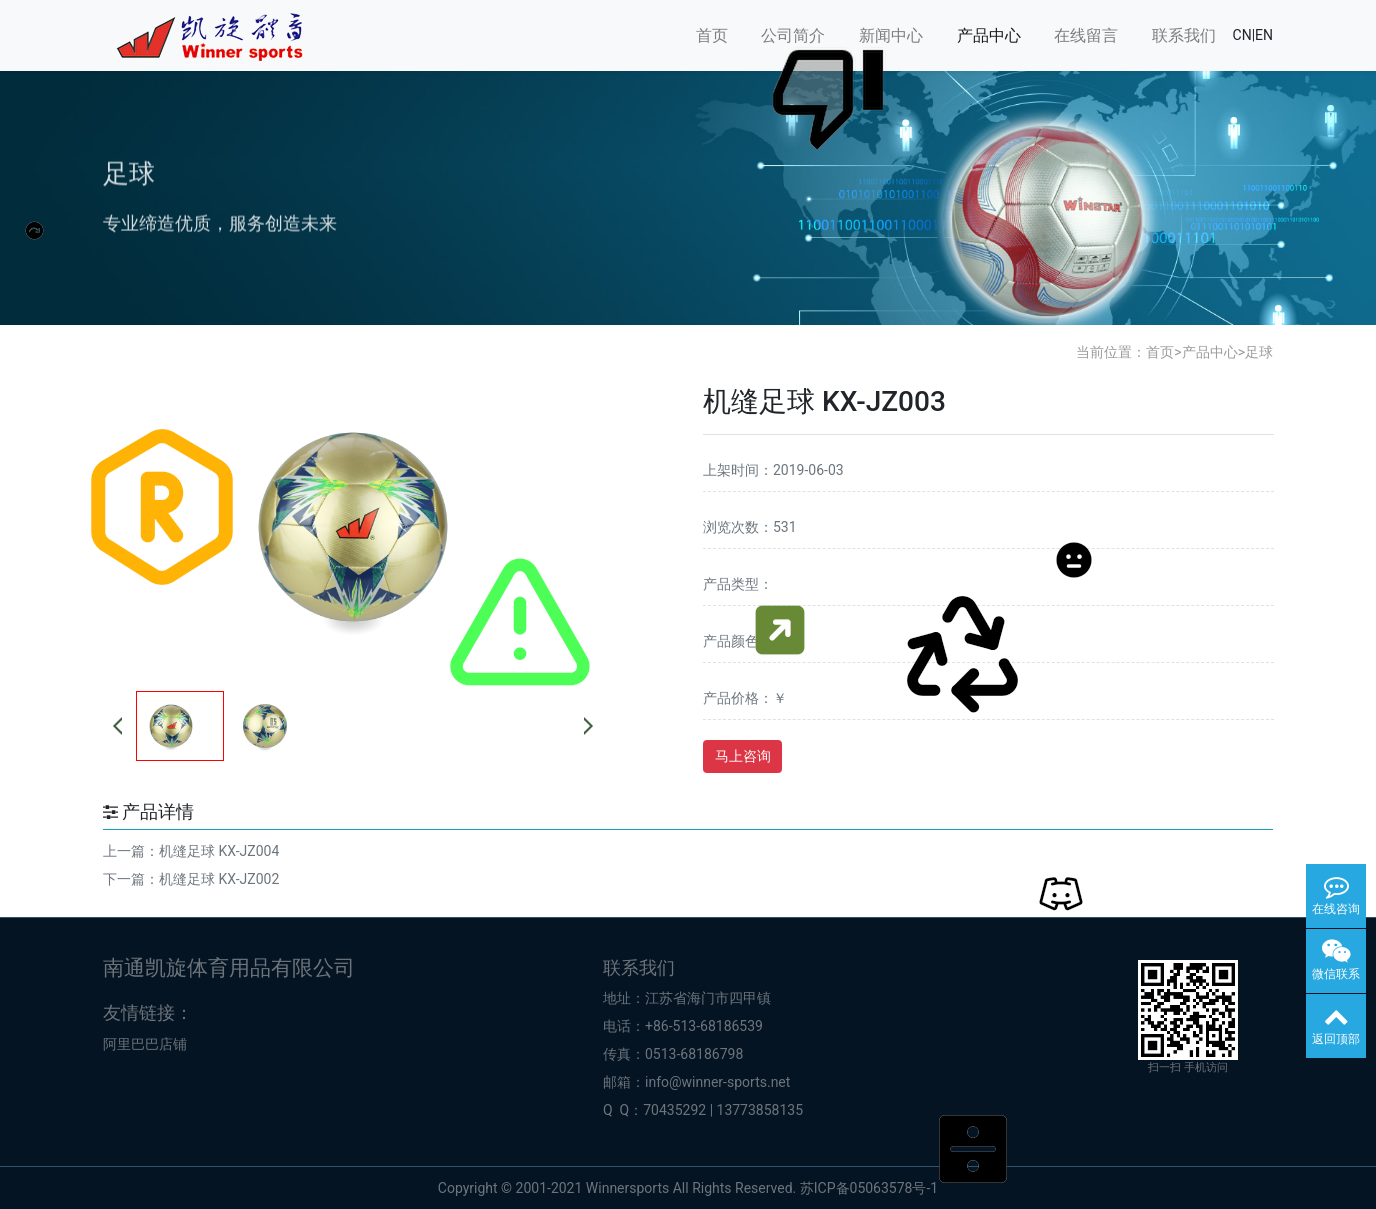 This screenshot has width=1376, height=1209. Describe the element at coordinates (780, 630) in the screenshot. I see `open link in a new window or tab` at that location.